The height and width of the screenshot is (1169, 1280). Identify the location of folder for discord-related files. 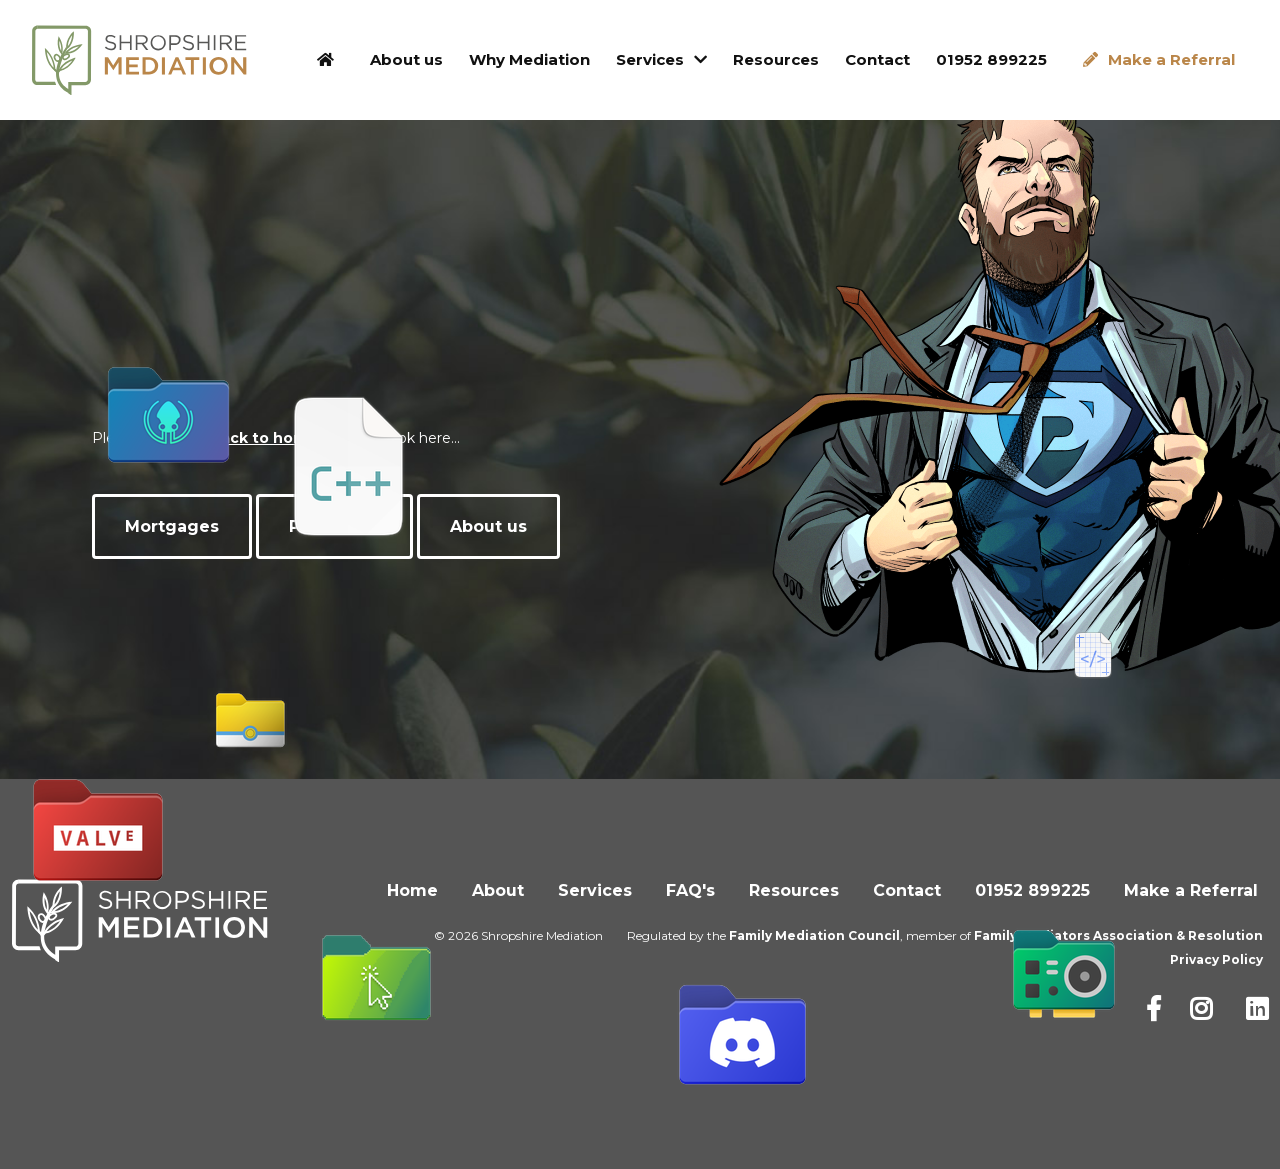
(742, 1038).